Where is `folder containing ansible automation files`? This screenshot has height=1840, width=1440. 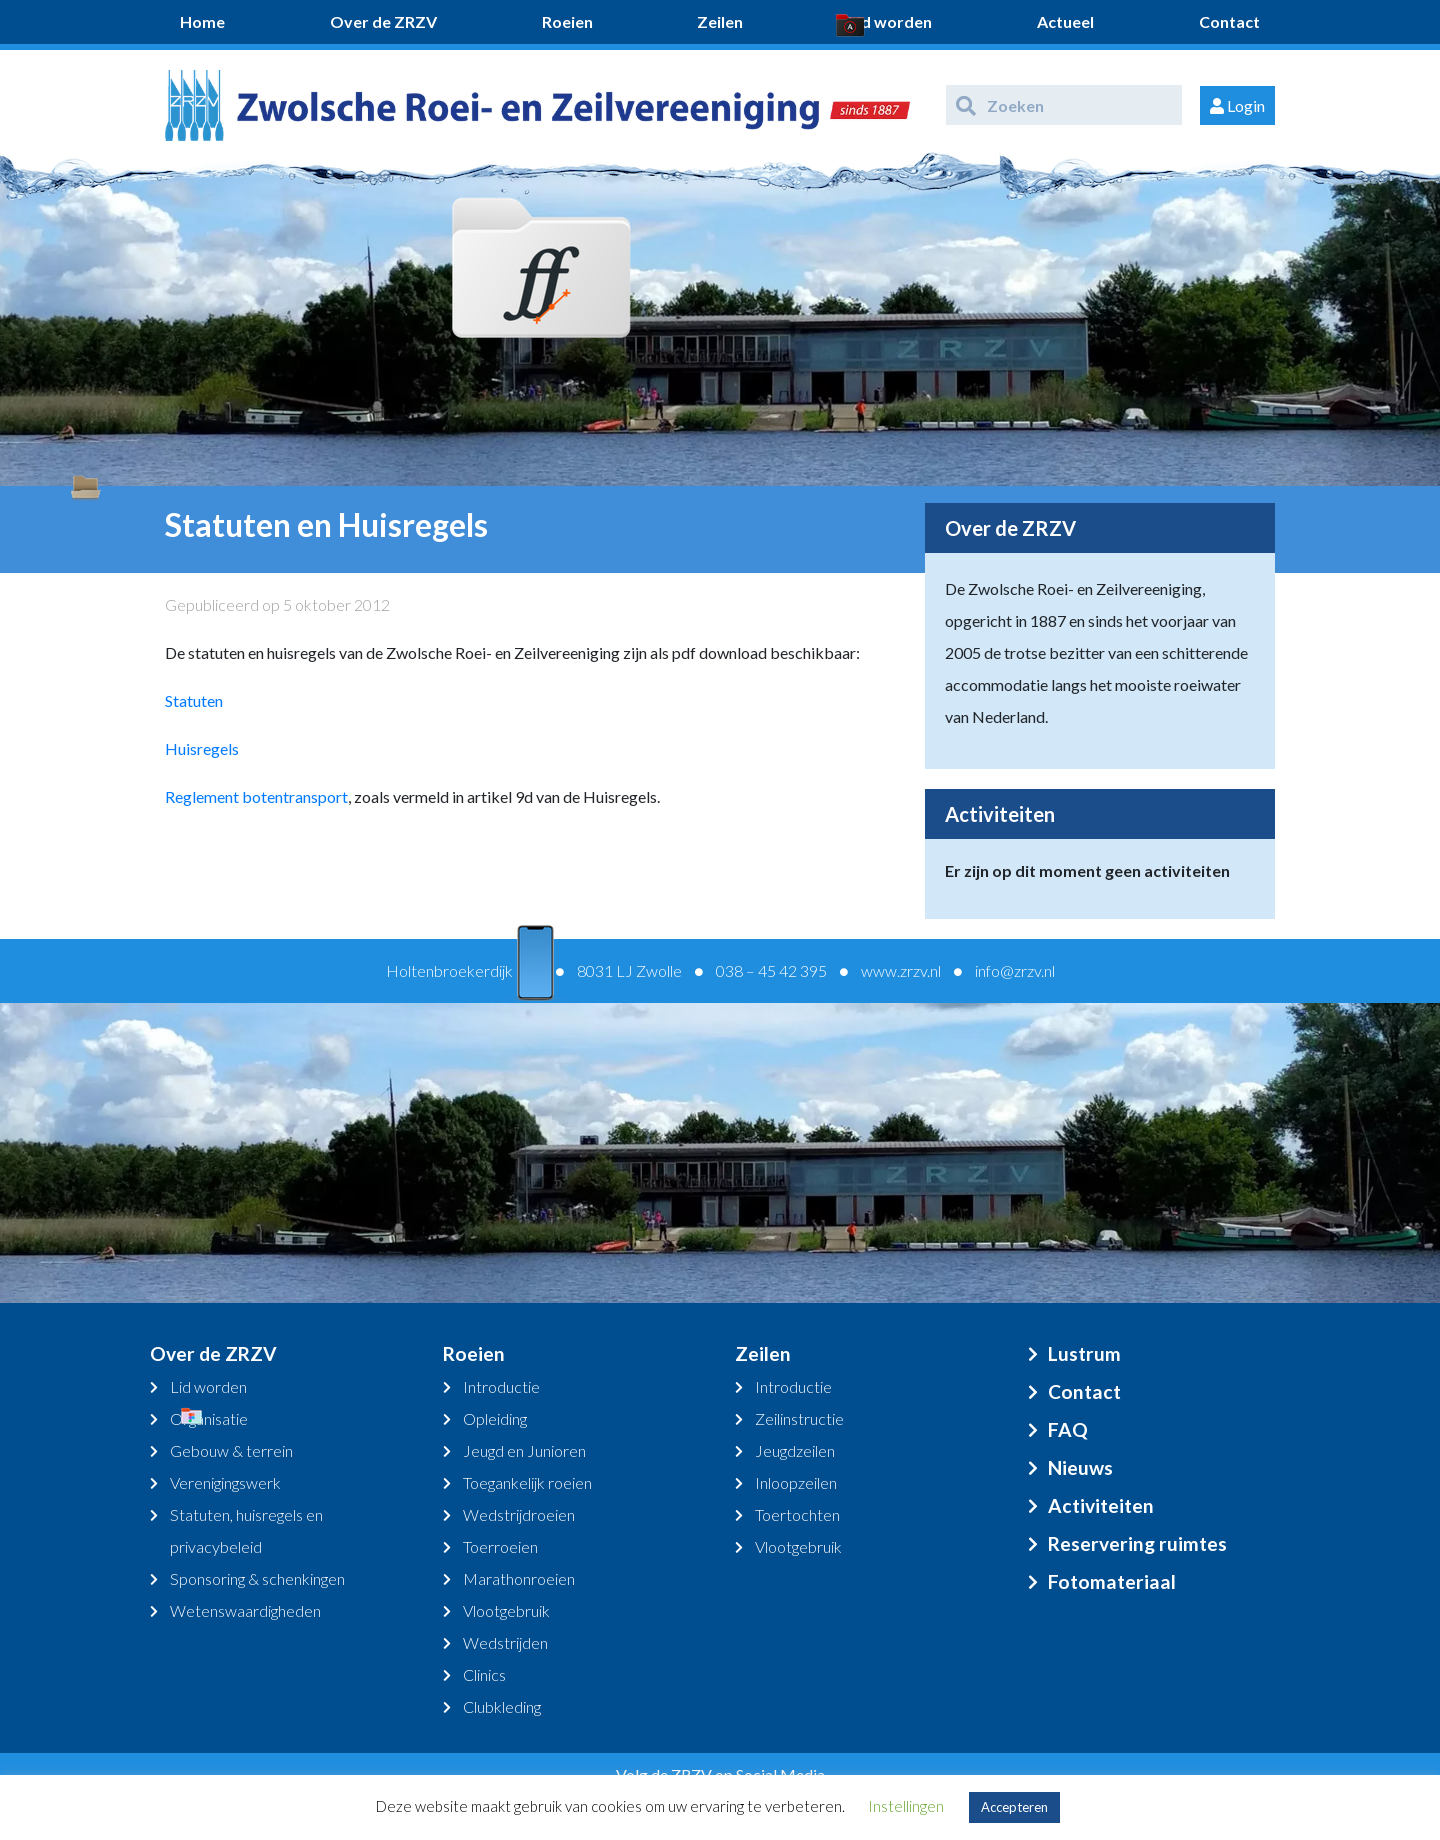 folder containing ansible automation files is located at coordinates (850, 26).